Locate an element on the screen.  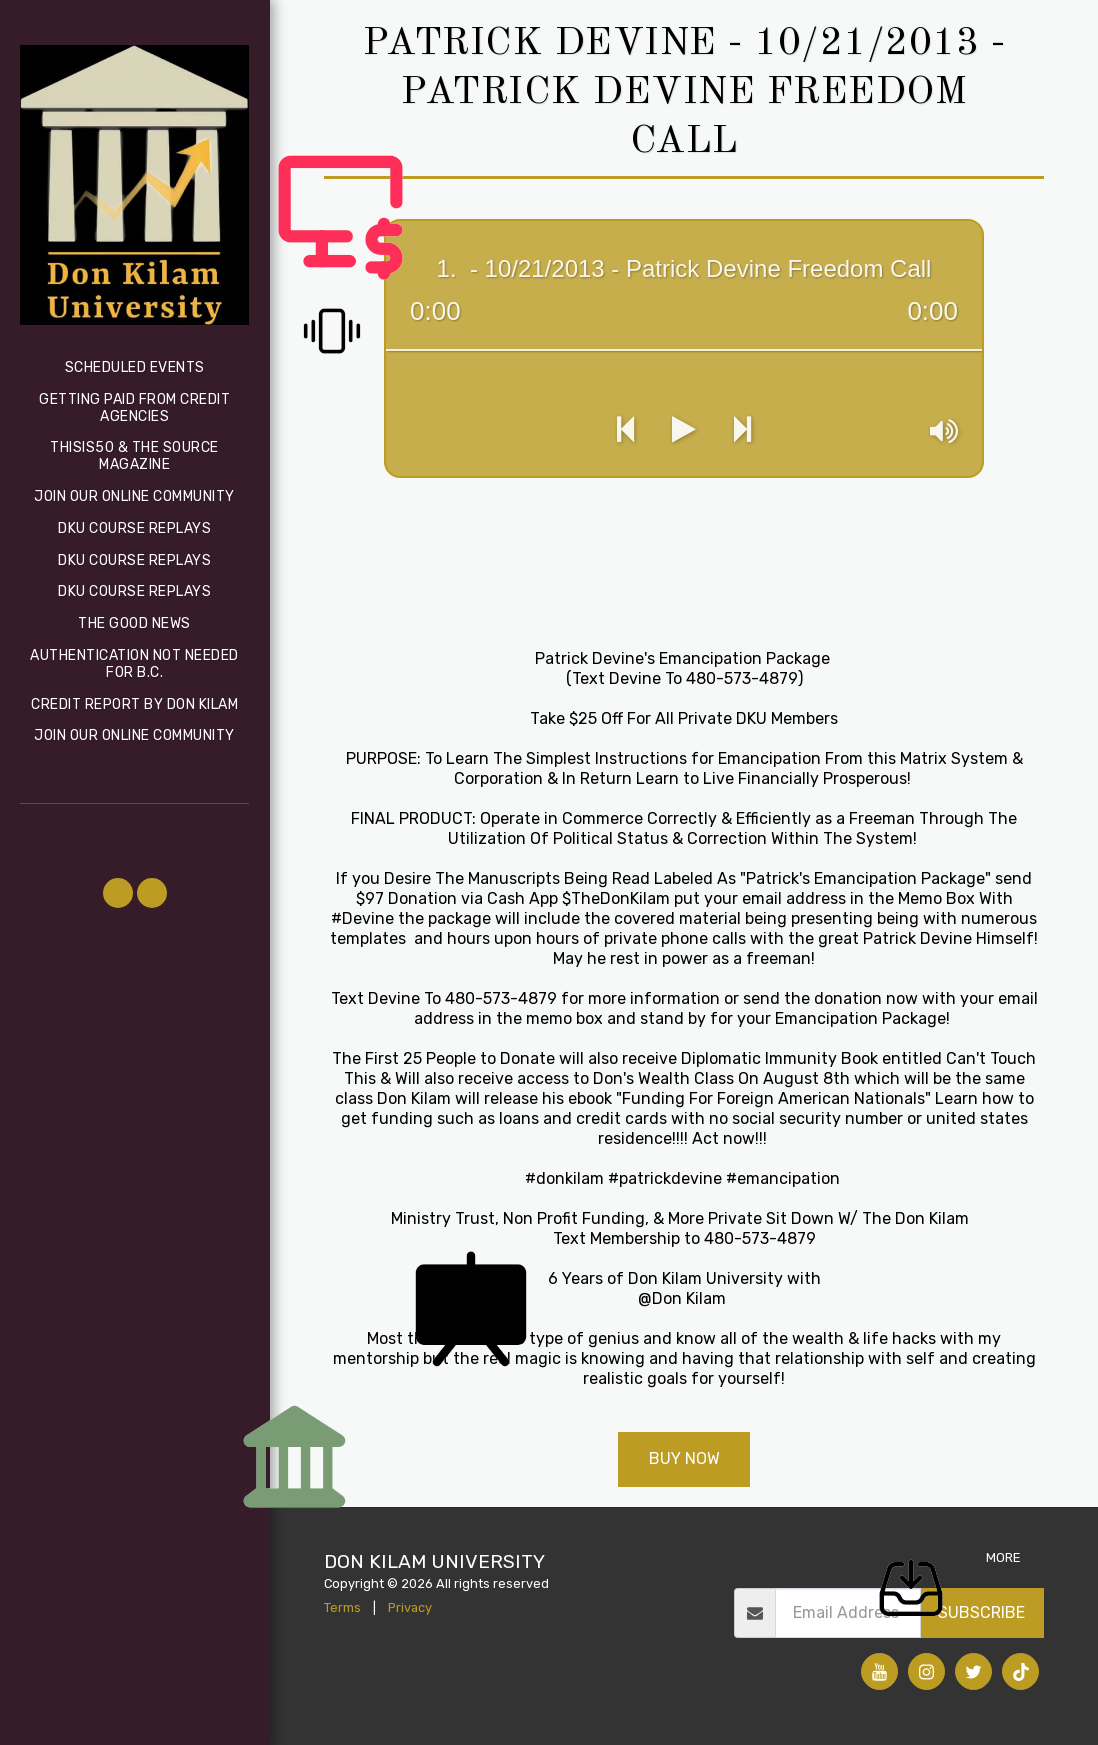
enable vibrate mode on your device is located at coordinates (332, 331).